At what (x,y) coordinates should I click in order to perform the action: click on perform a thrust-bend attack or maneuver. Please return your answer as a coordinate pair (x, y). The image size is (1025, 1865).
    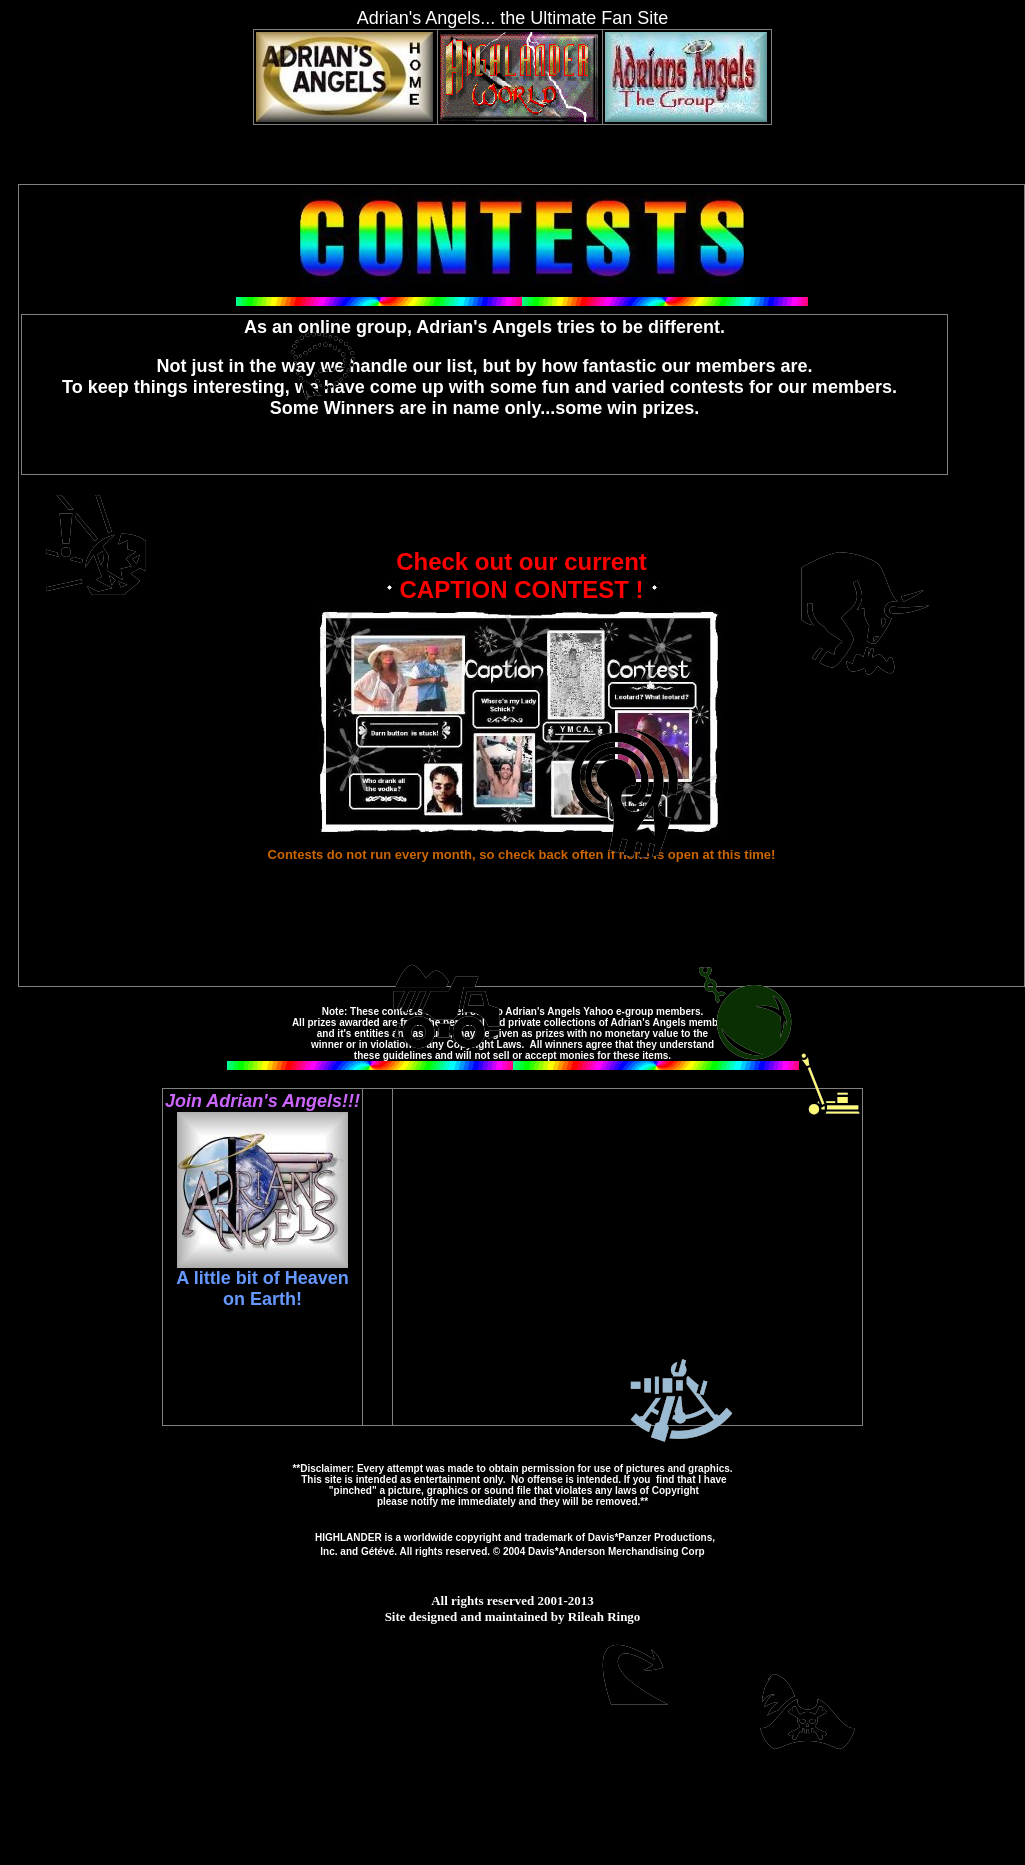
    Looking at the image, I should click on (635, 1672).